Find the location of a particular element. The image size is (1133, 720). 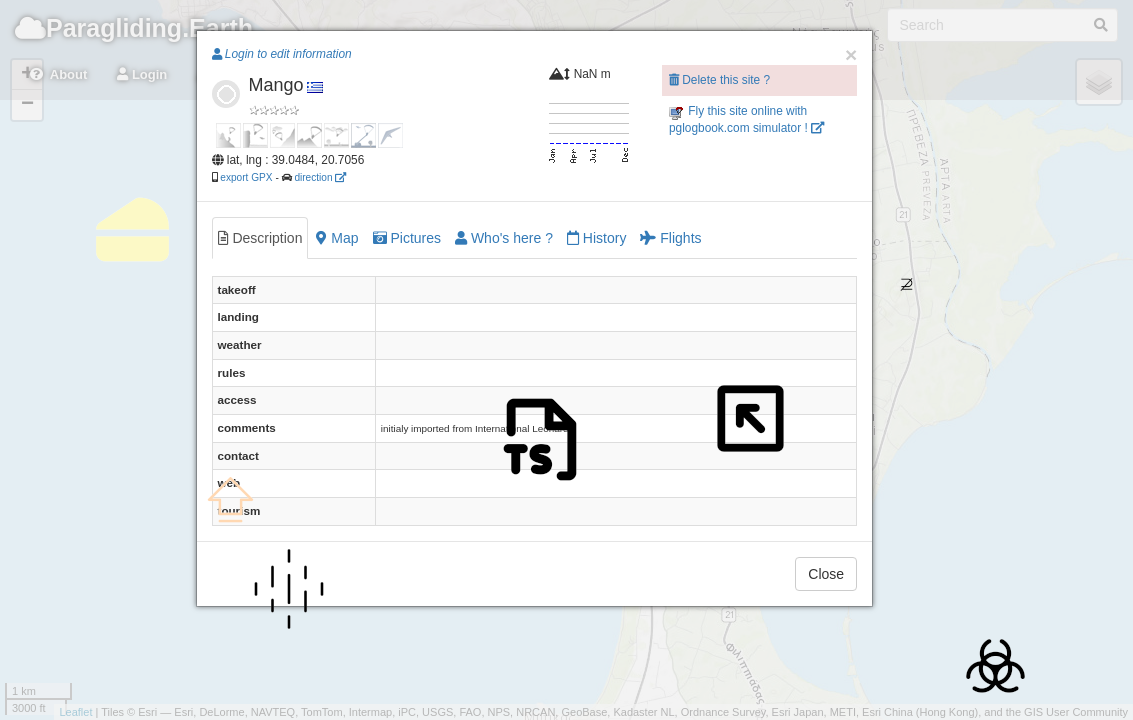

navigate to previous screen or section is located at coordinates (750, 418).